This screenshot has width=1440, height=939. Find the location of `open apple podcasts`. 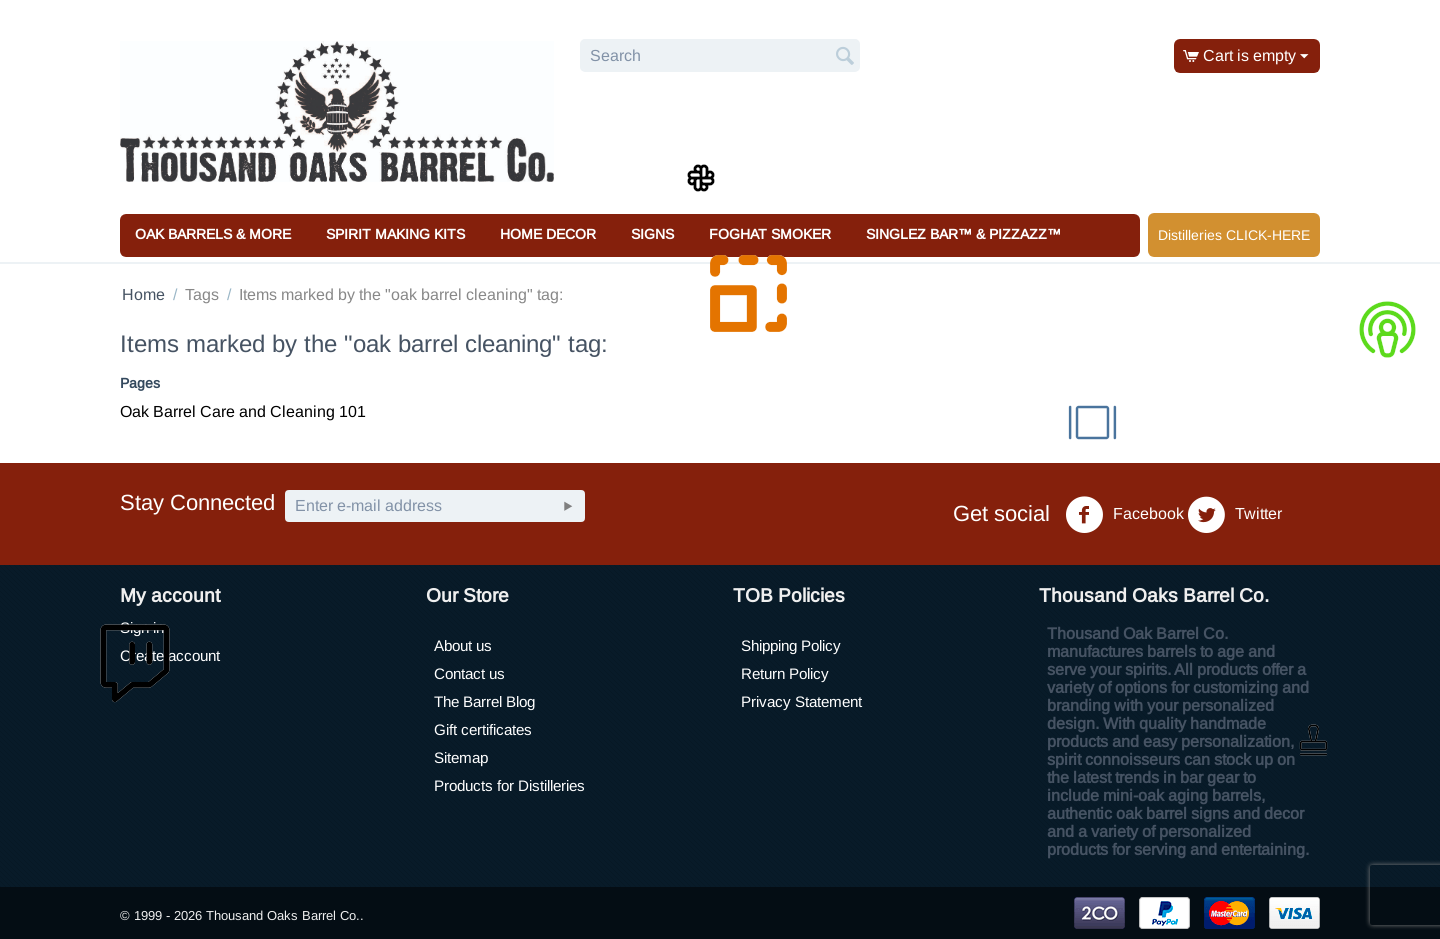

open apple podcasts is located at coordinates (1387, 329).